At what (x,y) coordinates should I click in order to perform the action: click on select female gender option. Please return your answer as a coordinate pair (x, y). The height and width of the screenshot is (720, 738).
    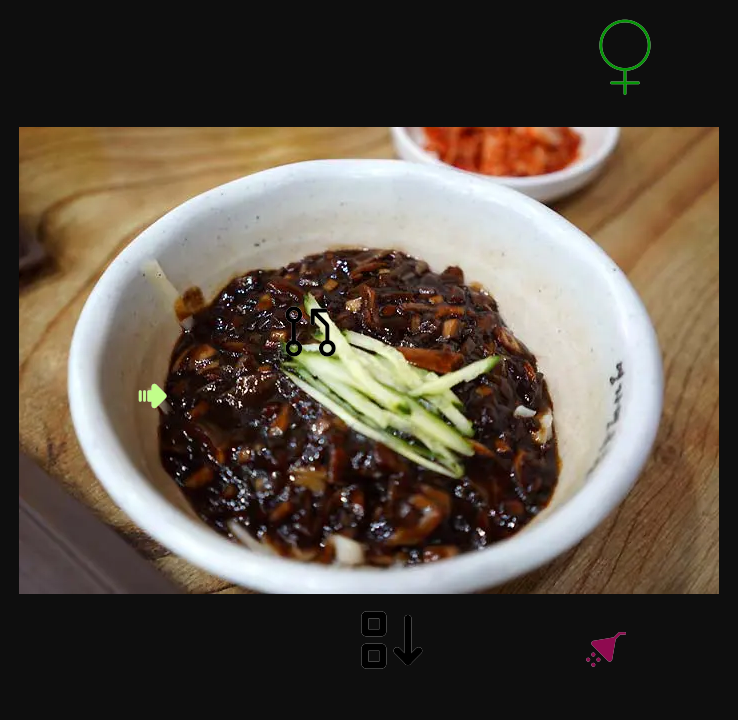
    Looking at the image, I should click on (625, 56).